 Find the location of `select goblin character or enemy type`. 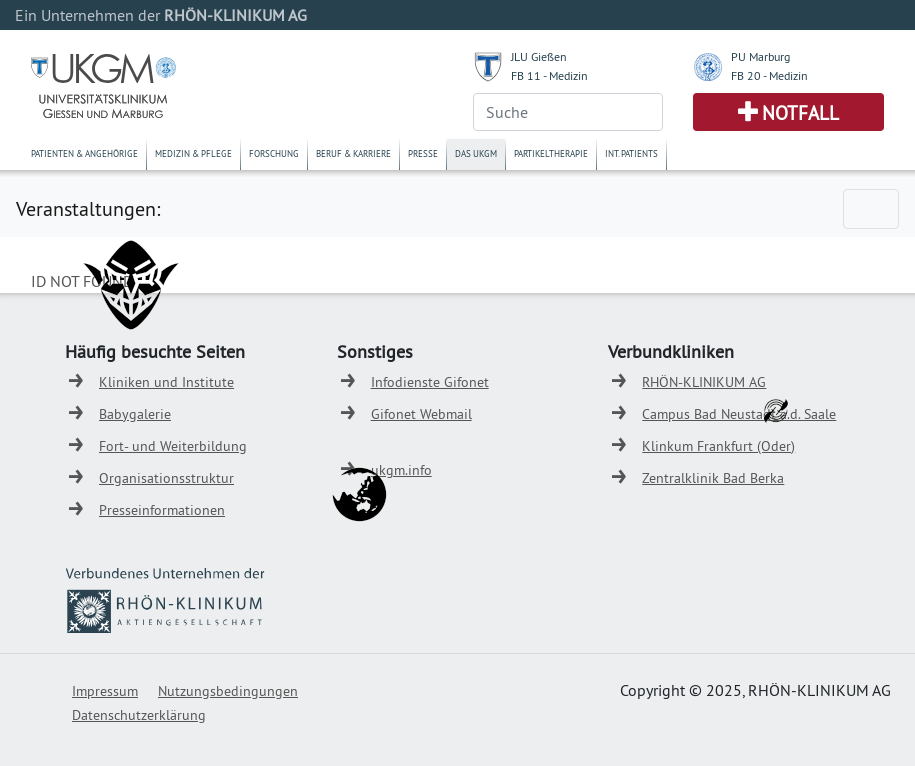

select goblin character or enemy type is located at coordinates (131, 285).